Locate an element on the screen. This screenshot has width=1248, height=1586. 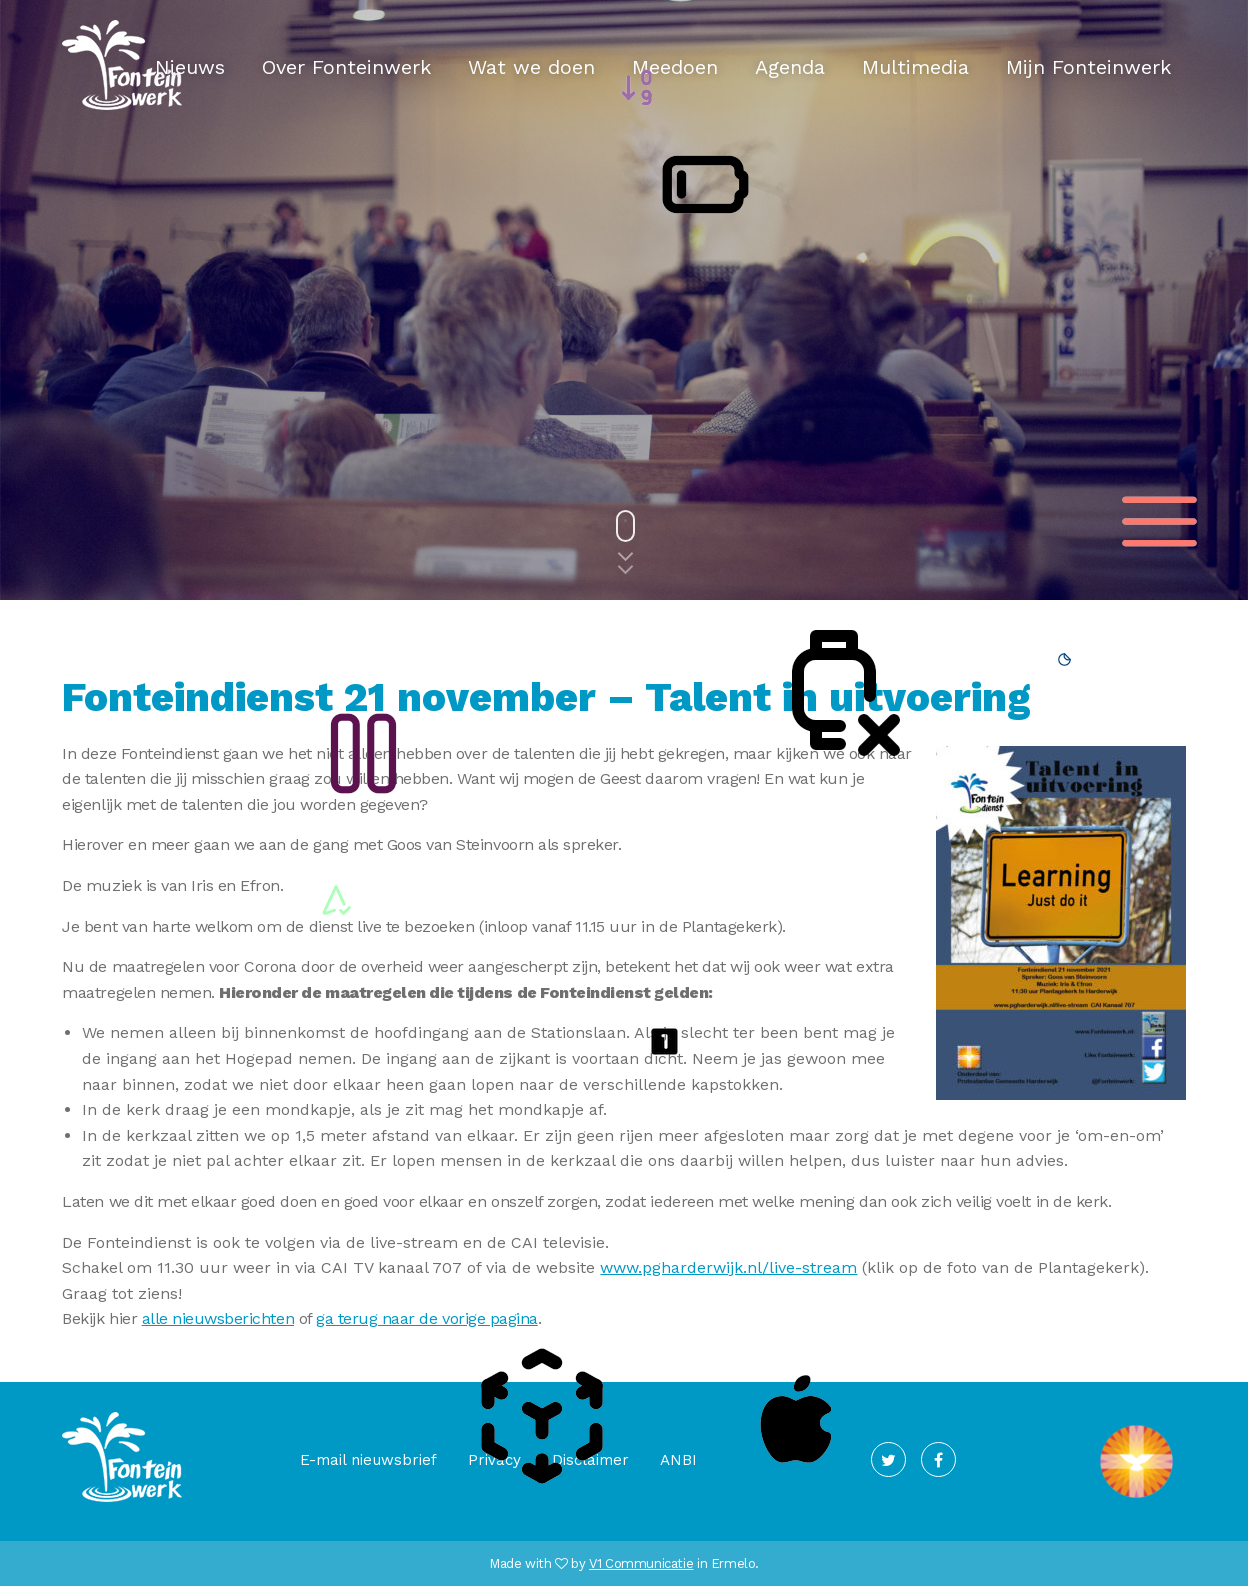
disconnect or unpair smartwatch is located at coordinates (834, 690).